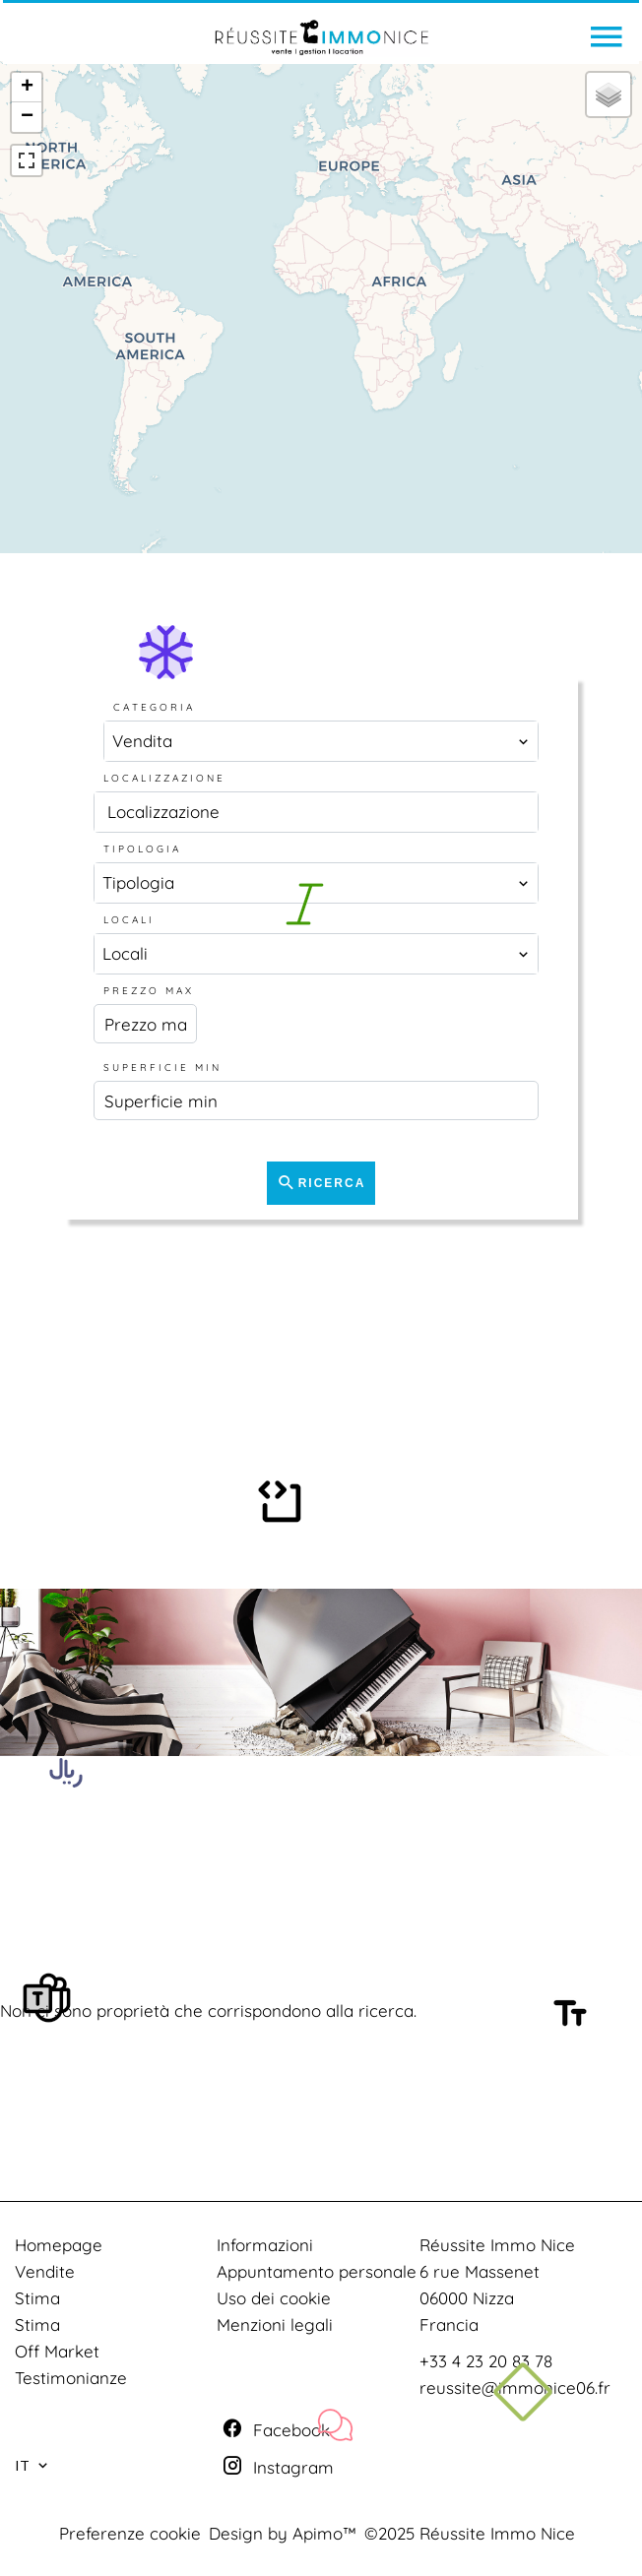  What do you see at coordinates (282, 1503) in the screenshot?
I see `insert a code block or snippet` at bounding box center [282, 1503].